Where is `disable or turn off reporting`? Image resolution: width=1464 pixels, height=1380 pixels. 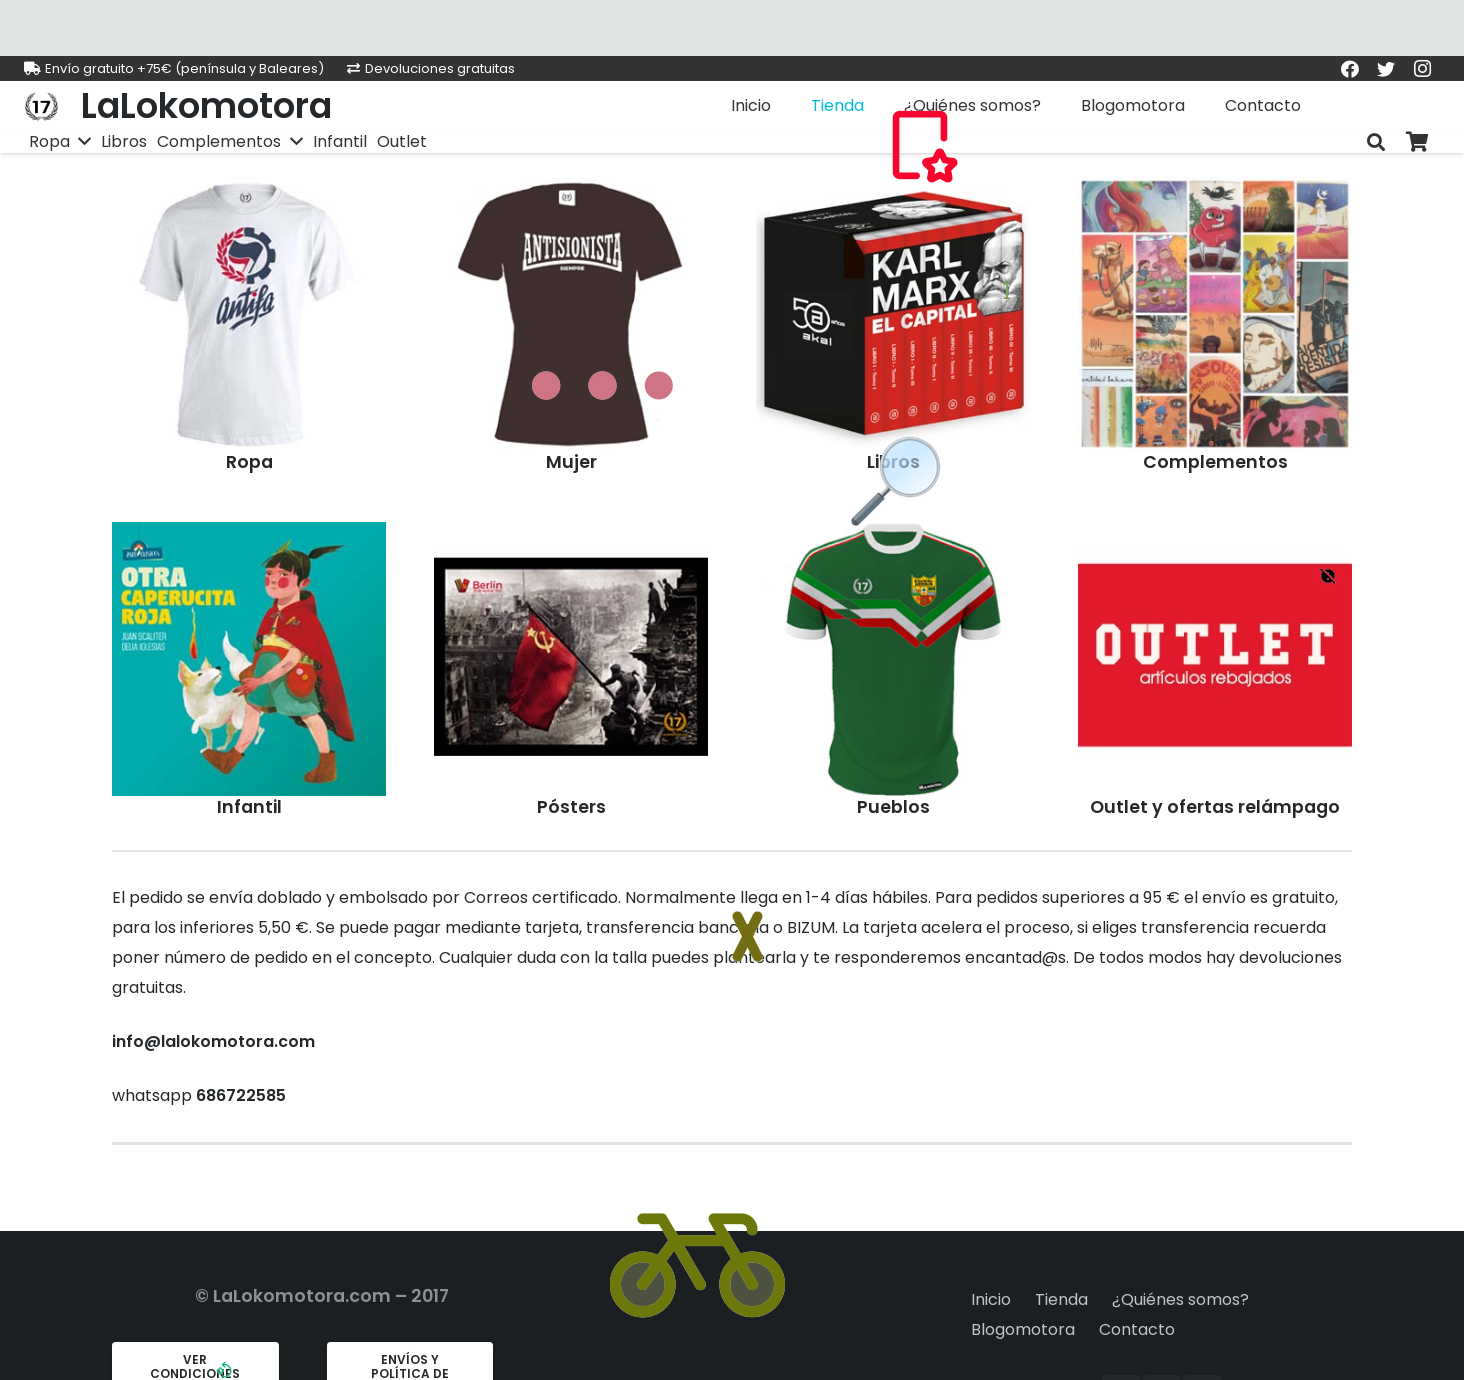
disable or turn off reporting is located at coordinates (1328, 576).